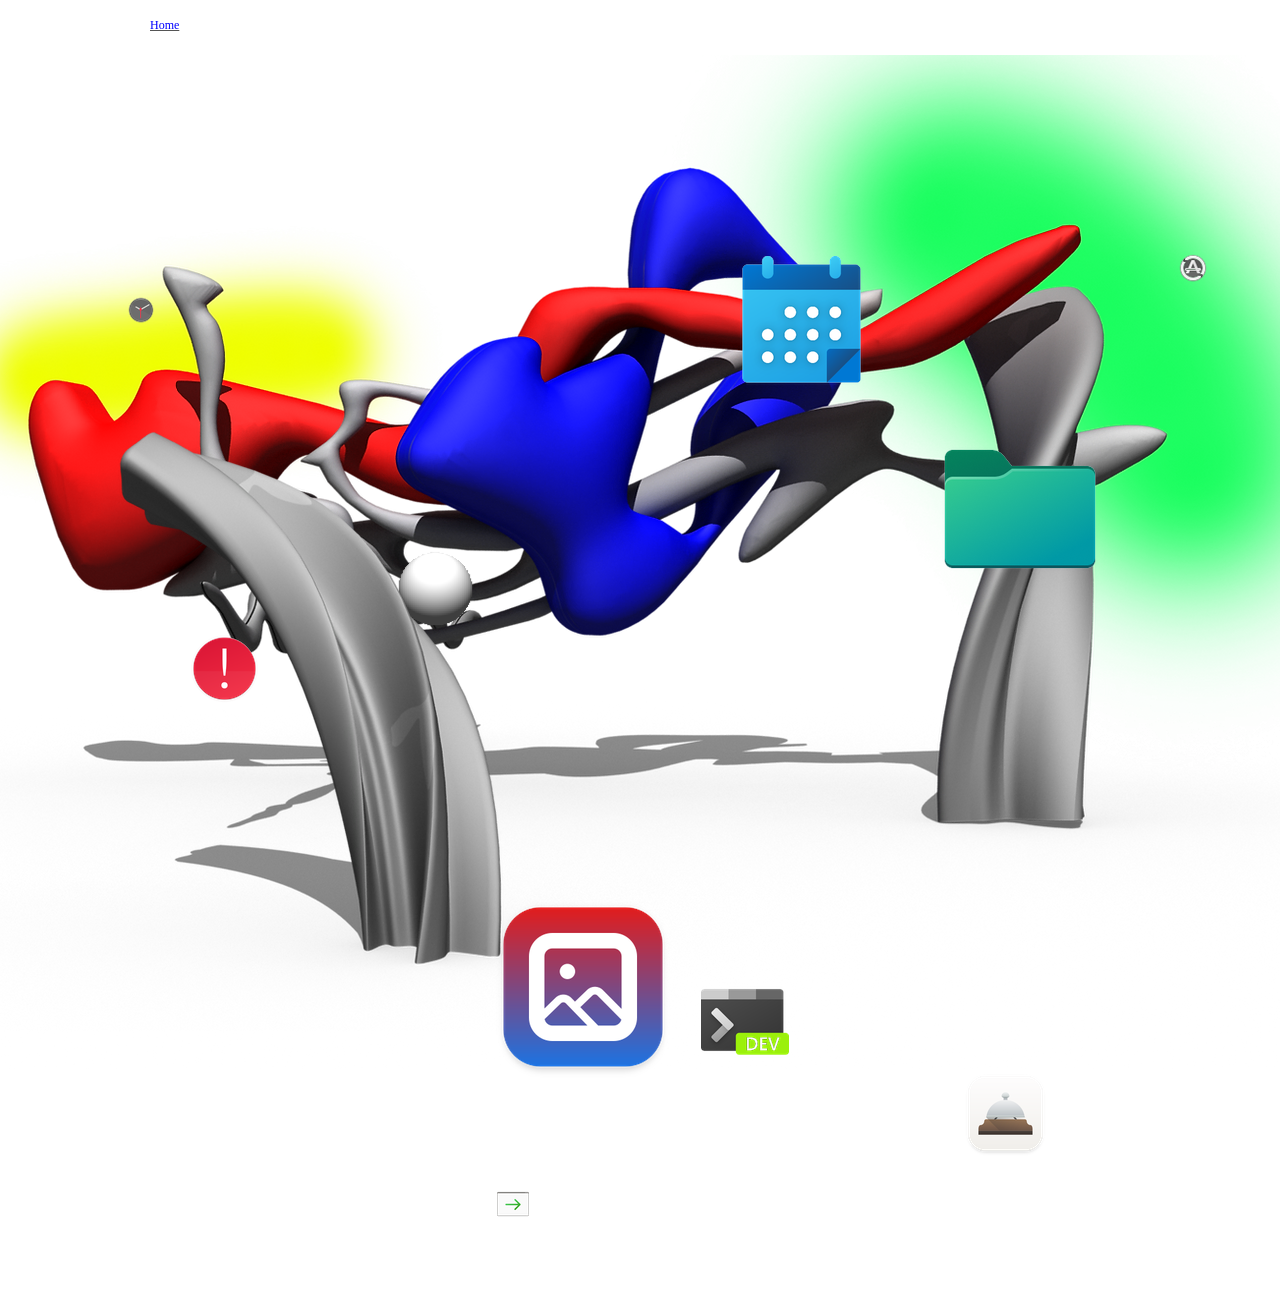 This screenshot has height=1310, width=1280. I want to click on open fotema photo gallery app, so click(583, 987).